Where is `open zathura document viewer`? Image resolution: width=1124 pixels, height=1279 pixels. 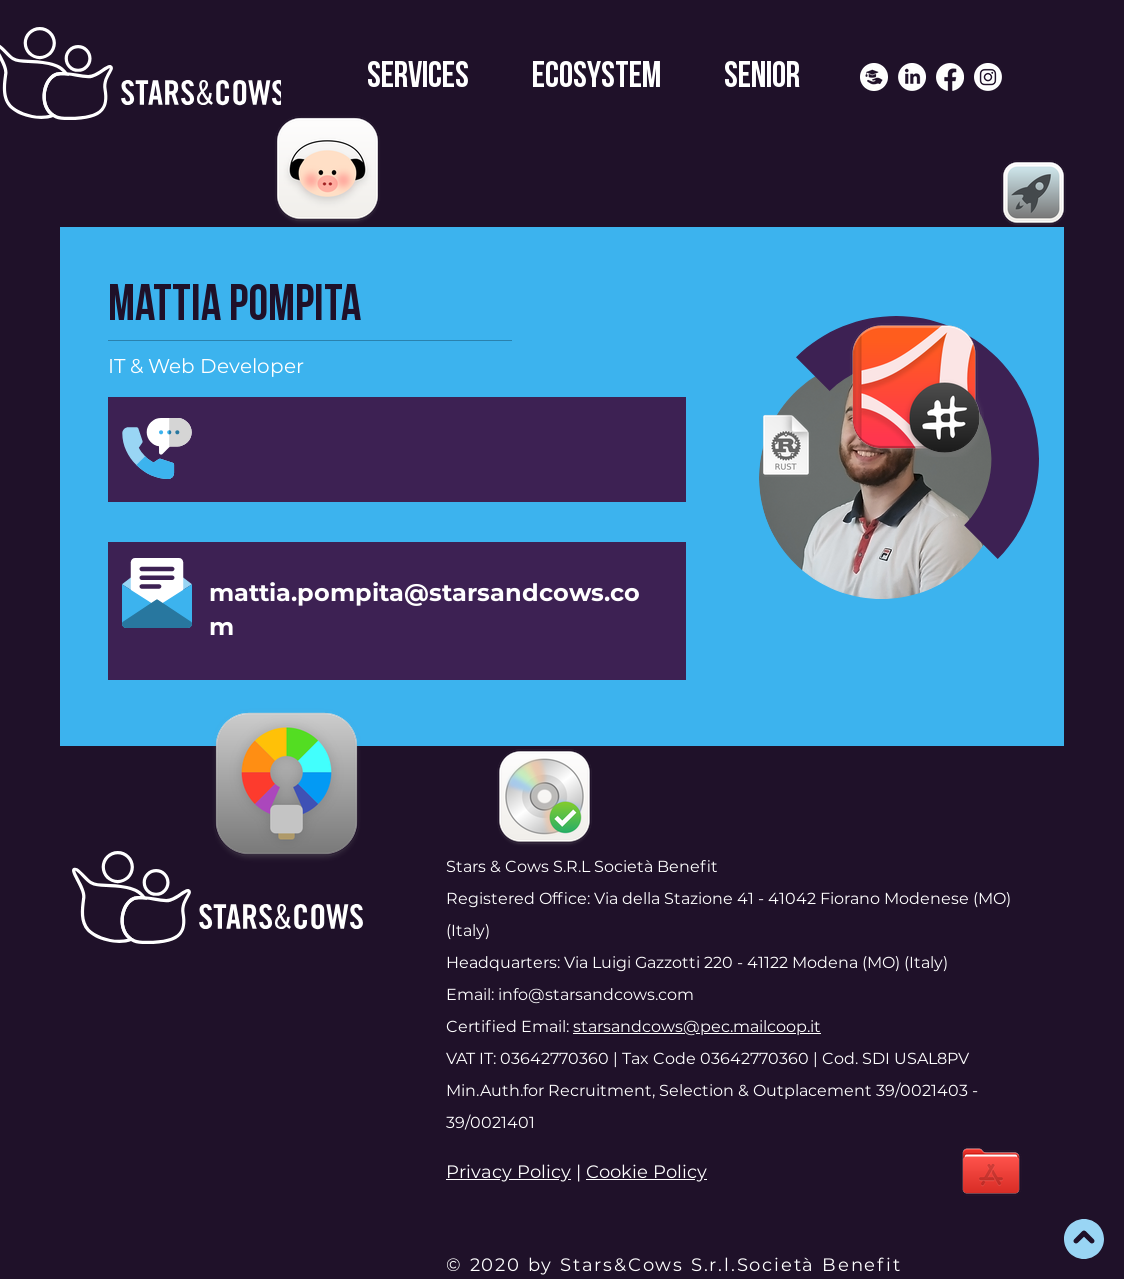
open zathura document viewer is located at coordinates (914, 387).